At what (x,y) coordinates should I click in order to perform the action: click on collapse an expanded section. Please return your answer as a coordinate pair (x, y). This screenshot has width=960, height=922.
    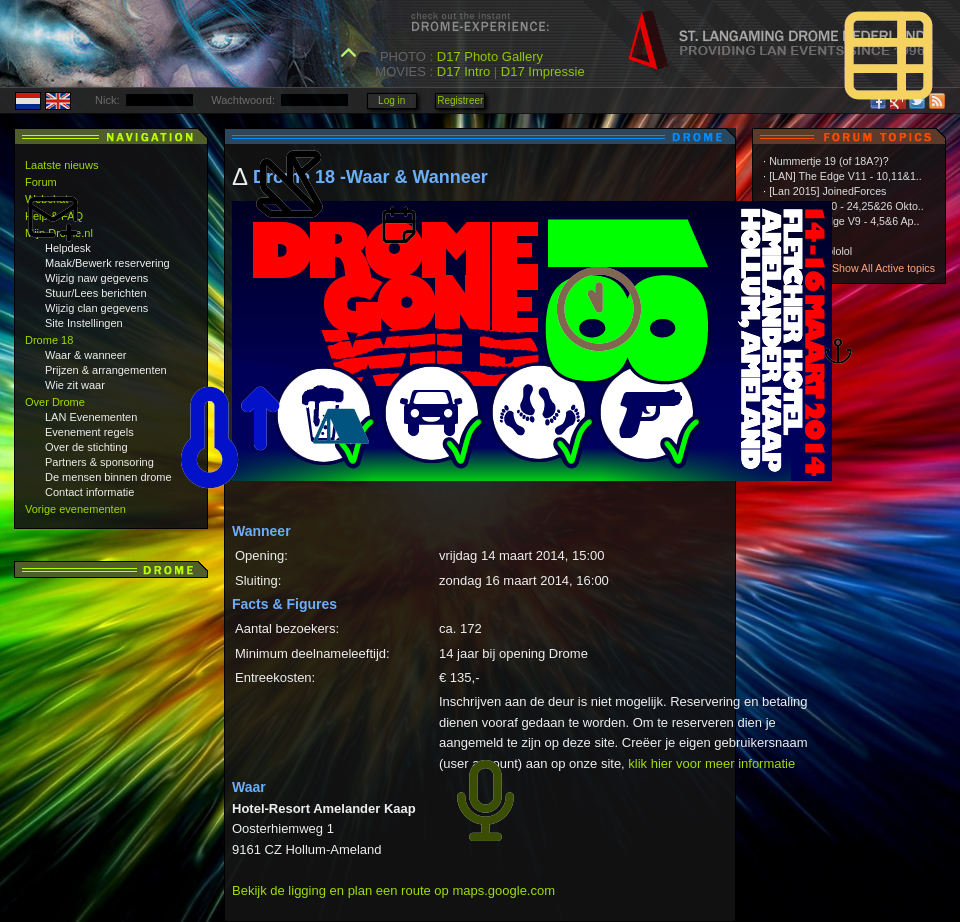
    Looking at the image, I should click on (348, 52).